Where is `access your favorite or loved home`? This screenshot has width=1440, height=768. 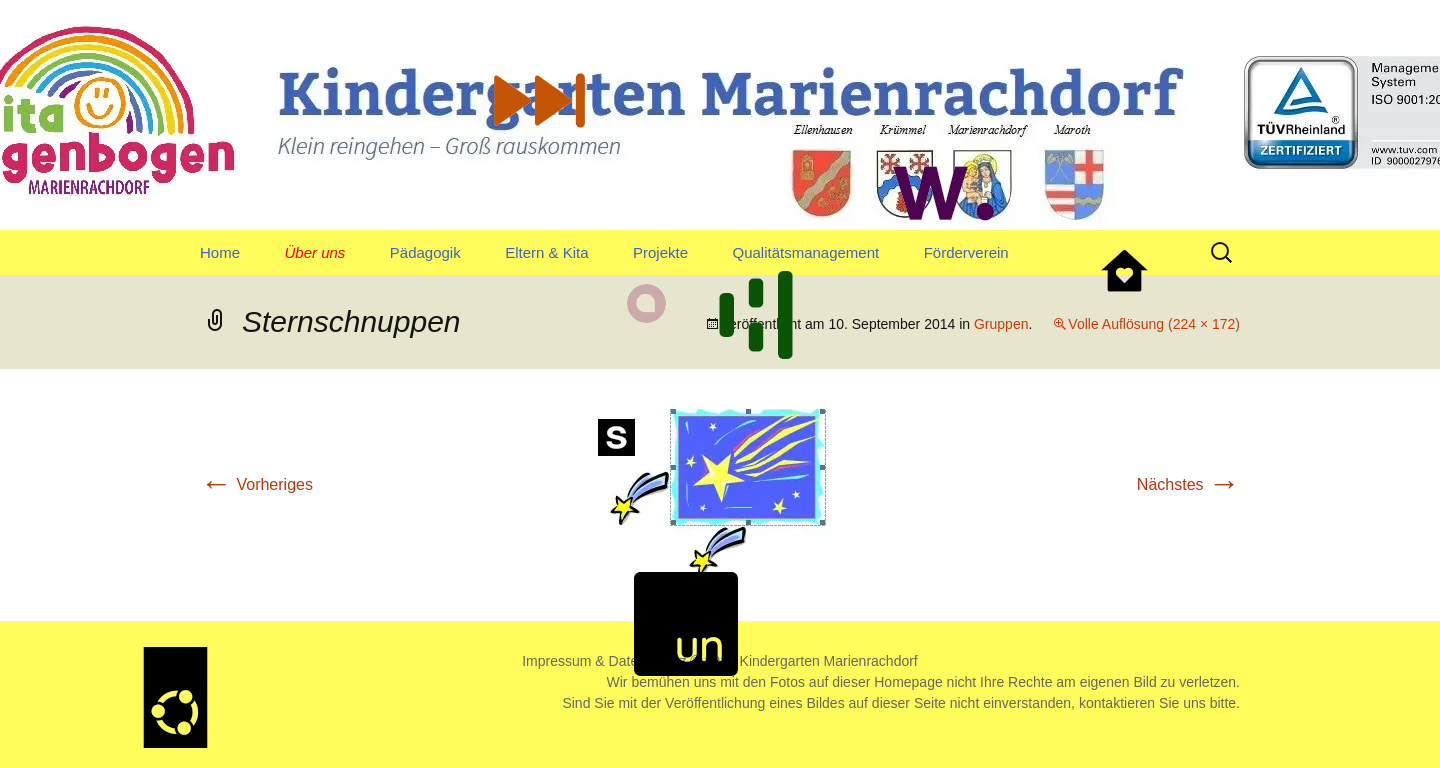 access your favorite or loved home is located at coordinates (1124, 272).